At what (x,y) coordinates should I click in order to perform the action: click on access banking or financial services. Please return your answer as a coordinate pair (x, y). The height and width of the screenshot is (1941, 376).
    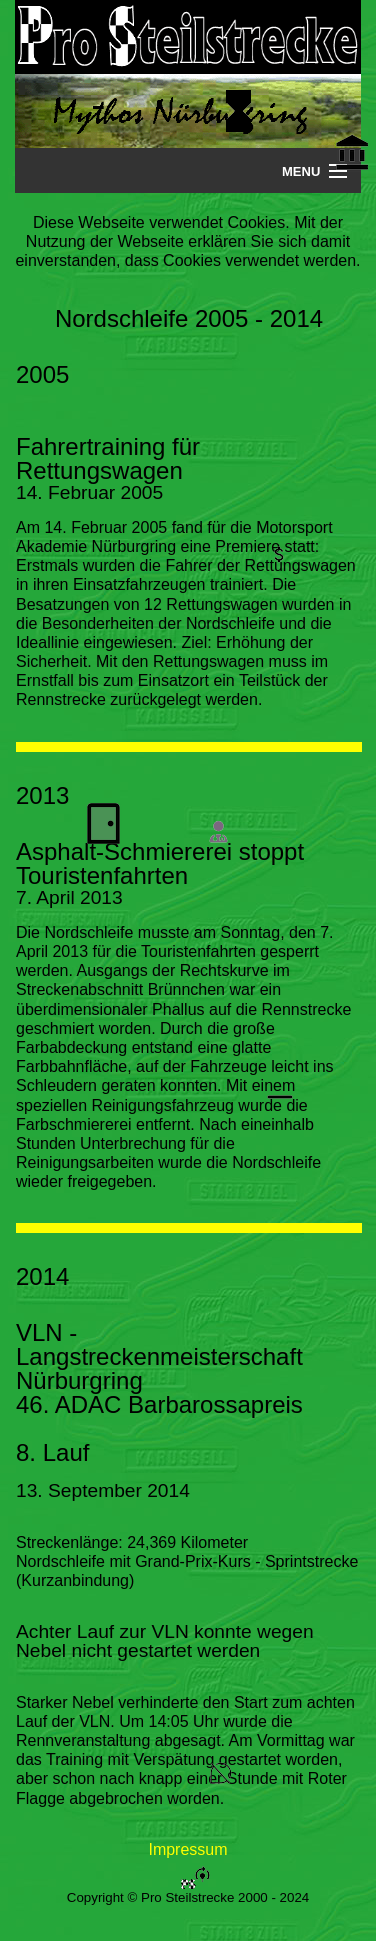
    Looking at the image, I should click on (353, 153).